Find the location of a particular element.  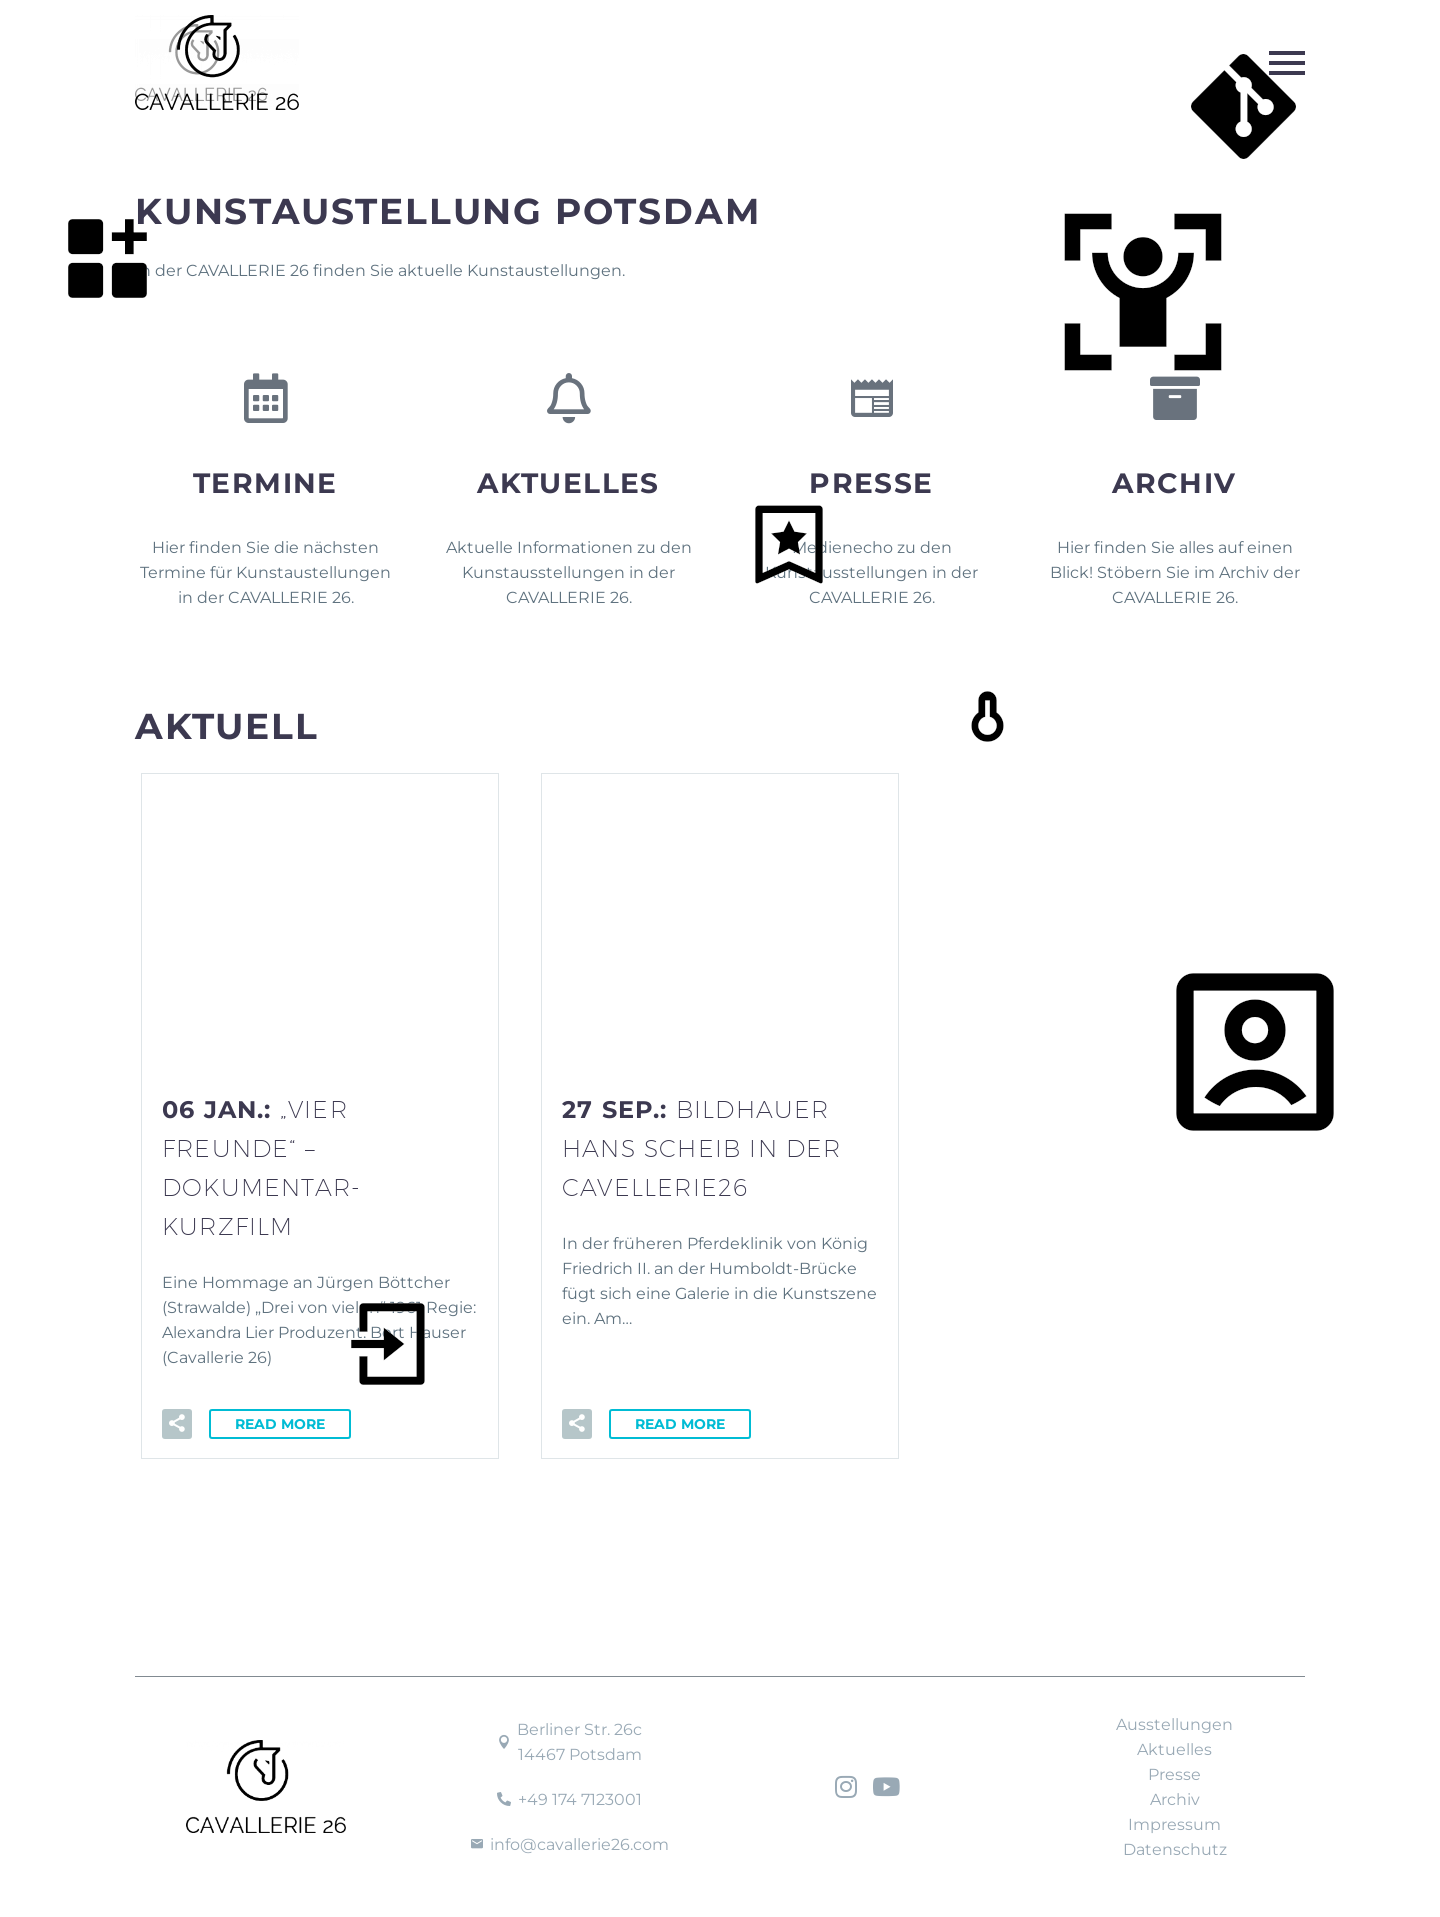

view account profile is located at coordinates (1255, 1052).